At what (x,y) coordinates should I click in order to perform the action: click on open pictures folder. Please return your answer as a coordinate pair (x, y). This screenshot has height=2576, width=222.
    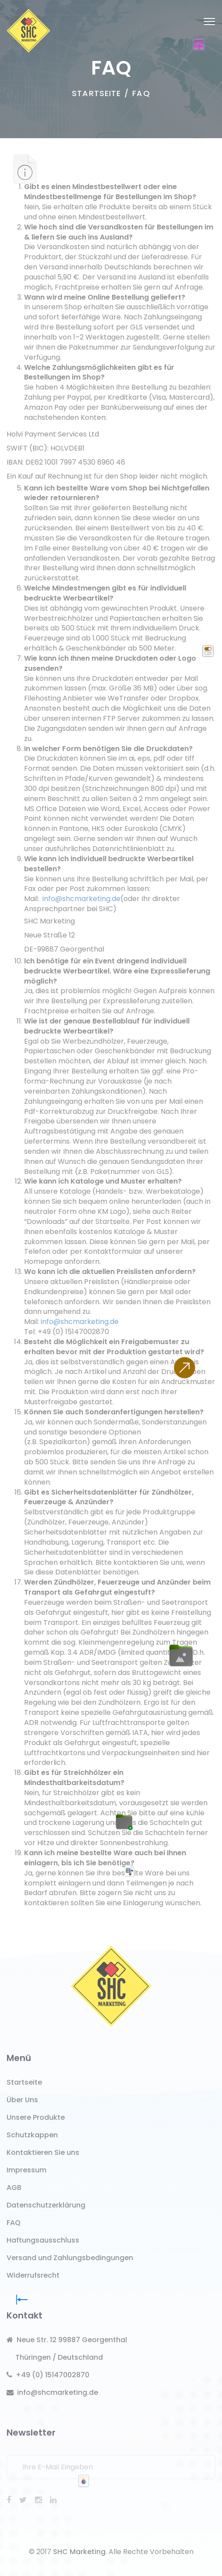
    Looking at the image, I should click on (181, 1655).